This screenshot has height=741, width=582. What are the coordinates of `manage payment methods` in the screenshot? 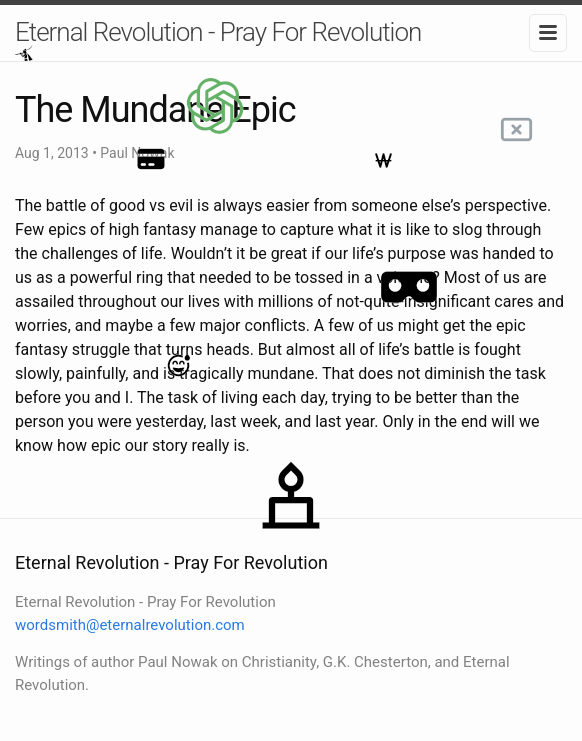 It's located at (151, 159).